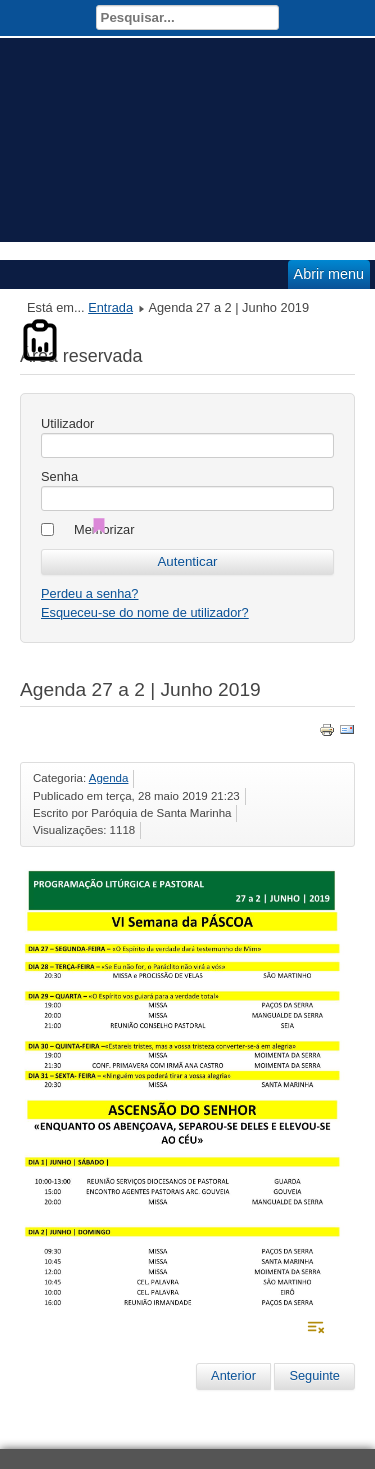 Image resolution: width=375 pixels, height=1469 pixels. What do you see at coordinates (99, 526) in the screenshot?
I see `save this item for later` at bounding box center [99, 526].